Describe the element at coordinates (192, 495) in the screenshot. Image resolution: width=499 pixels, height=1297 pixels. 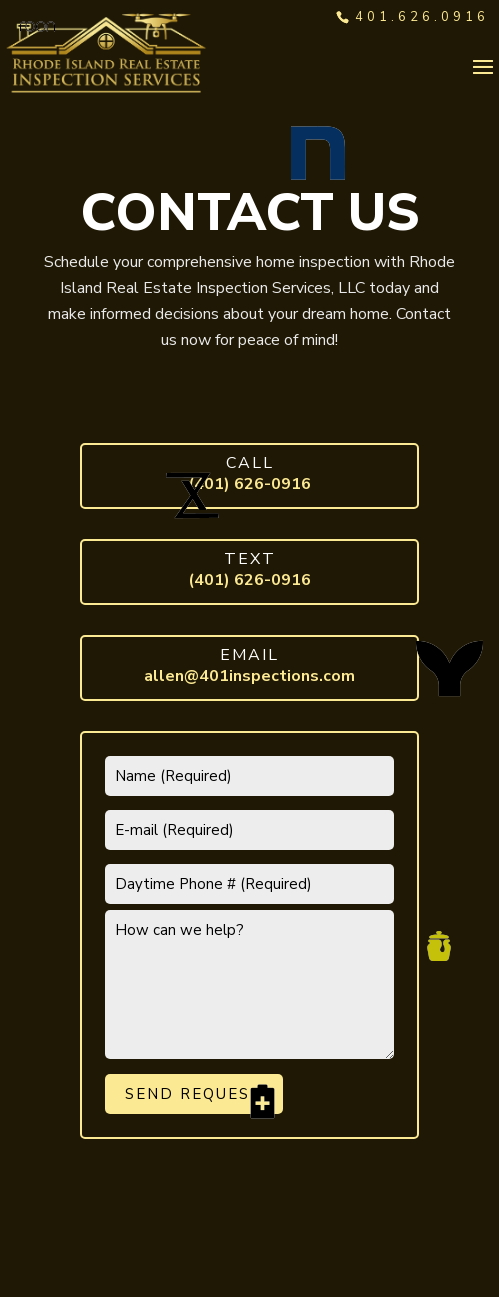
I see `tuxedo computers brand logo` at that location.